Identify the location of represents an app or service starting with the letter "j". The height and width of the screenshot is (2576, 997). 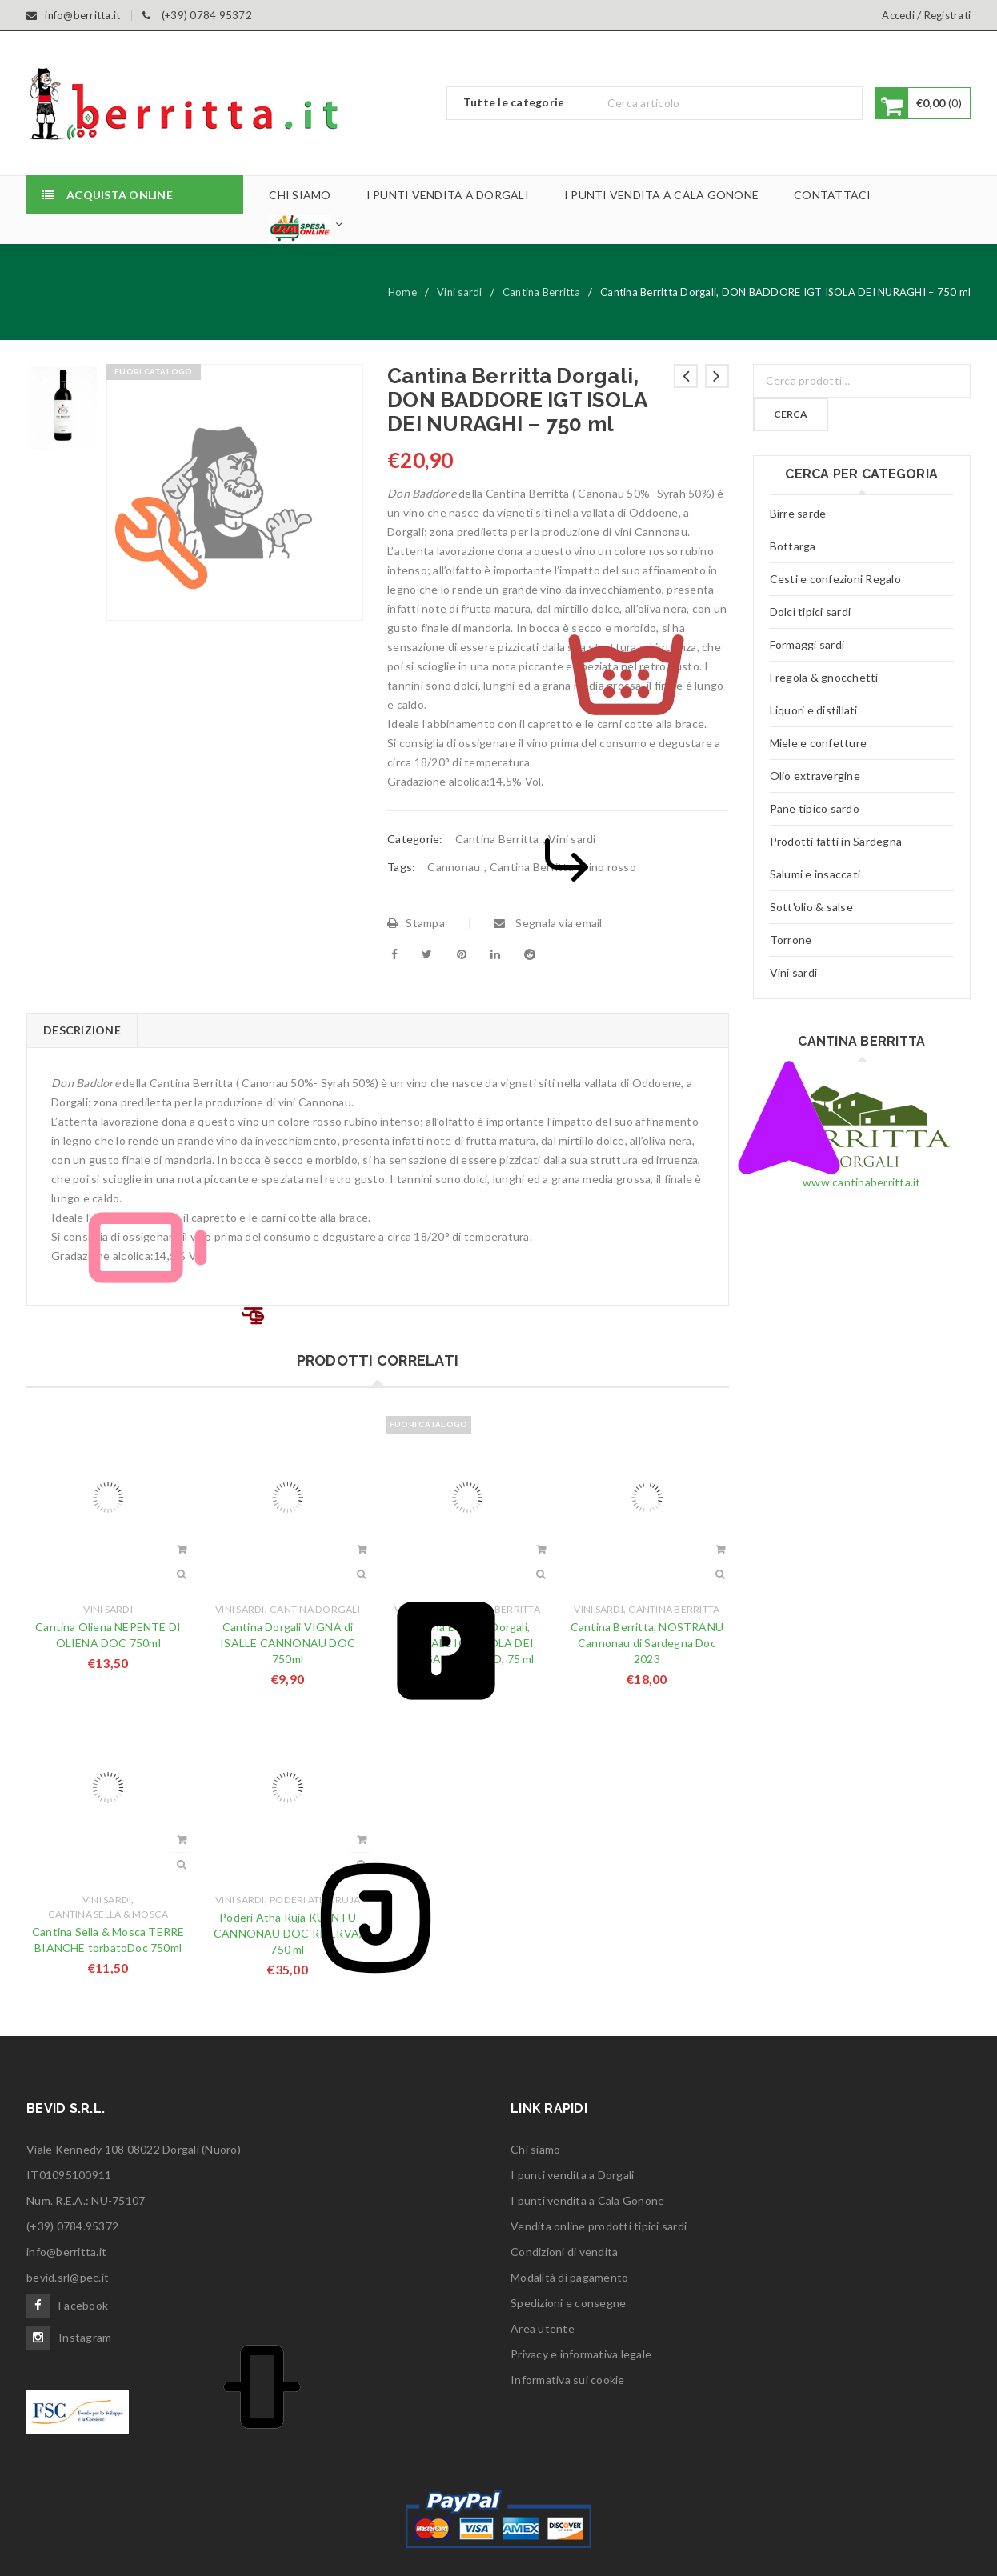
(375, 1918).